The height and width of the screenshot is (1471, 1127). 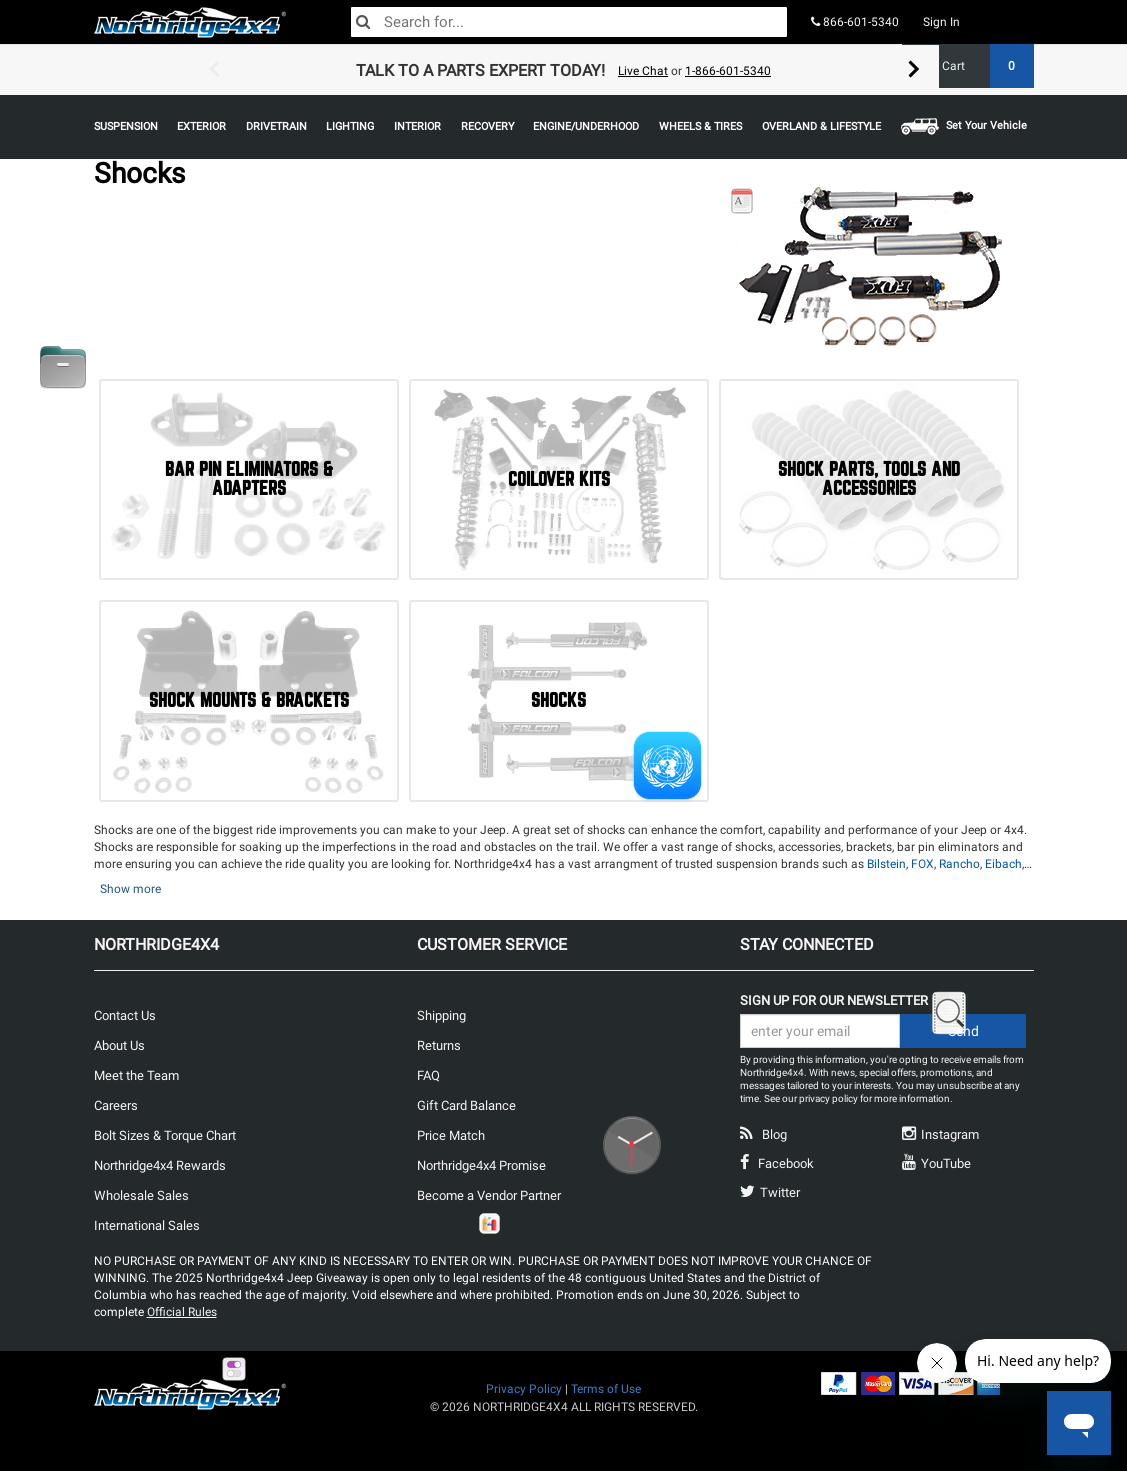 I want to click on open system log viewer, so click(x=949, y=1013).